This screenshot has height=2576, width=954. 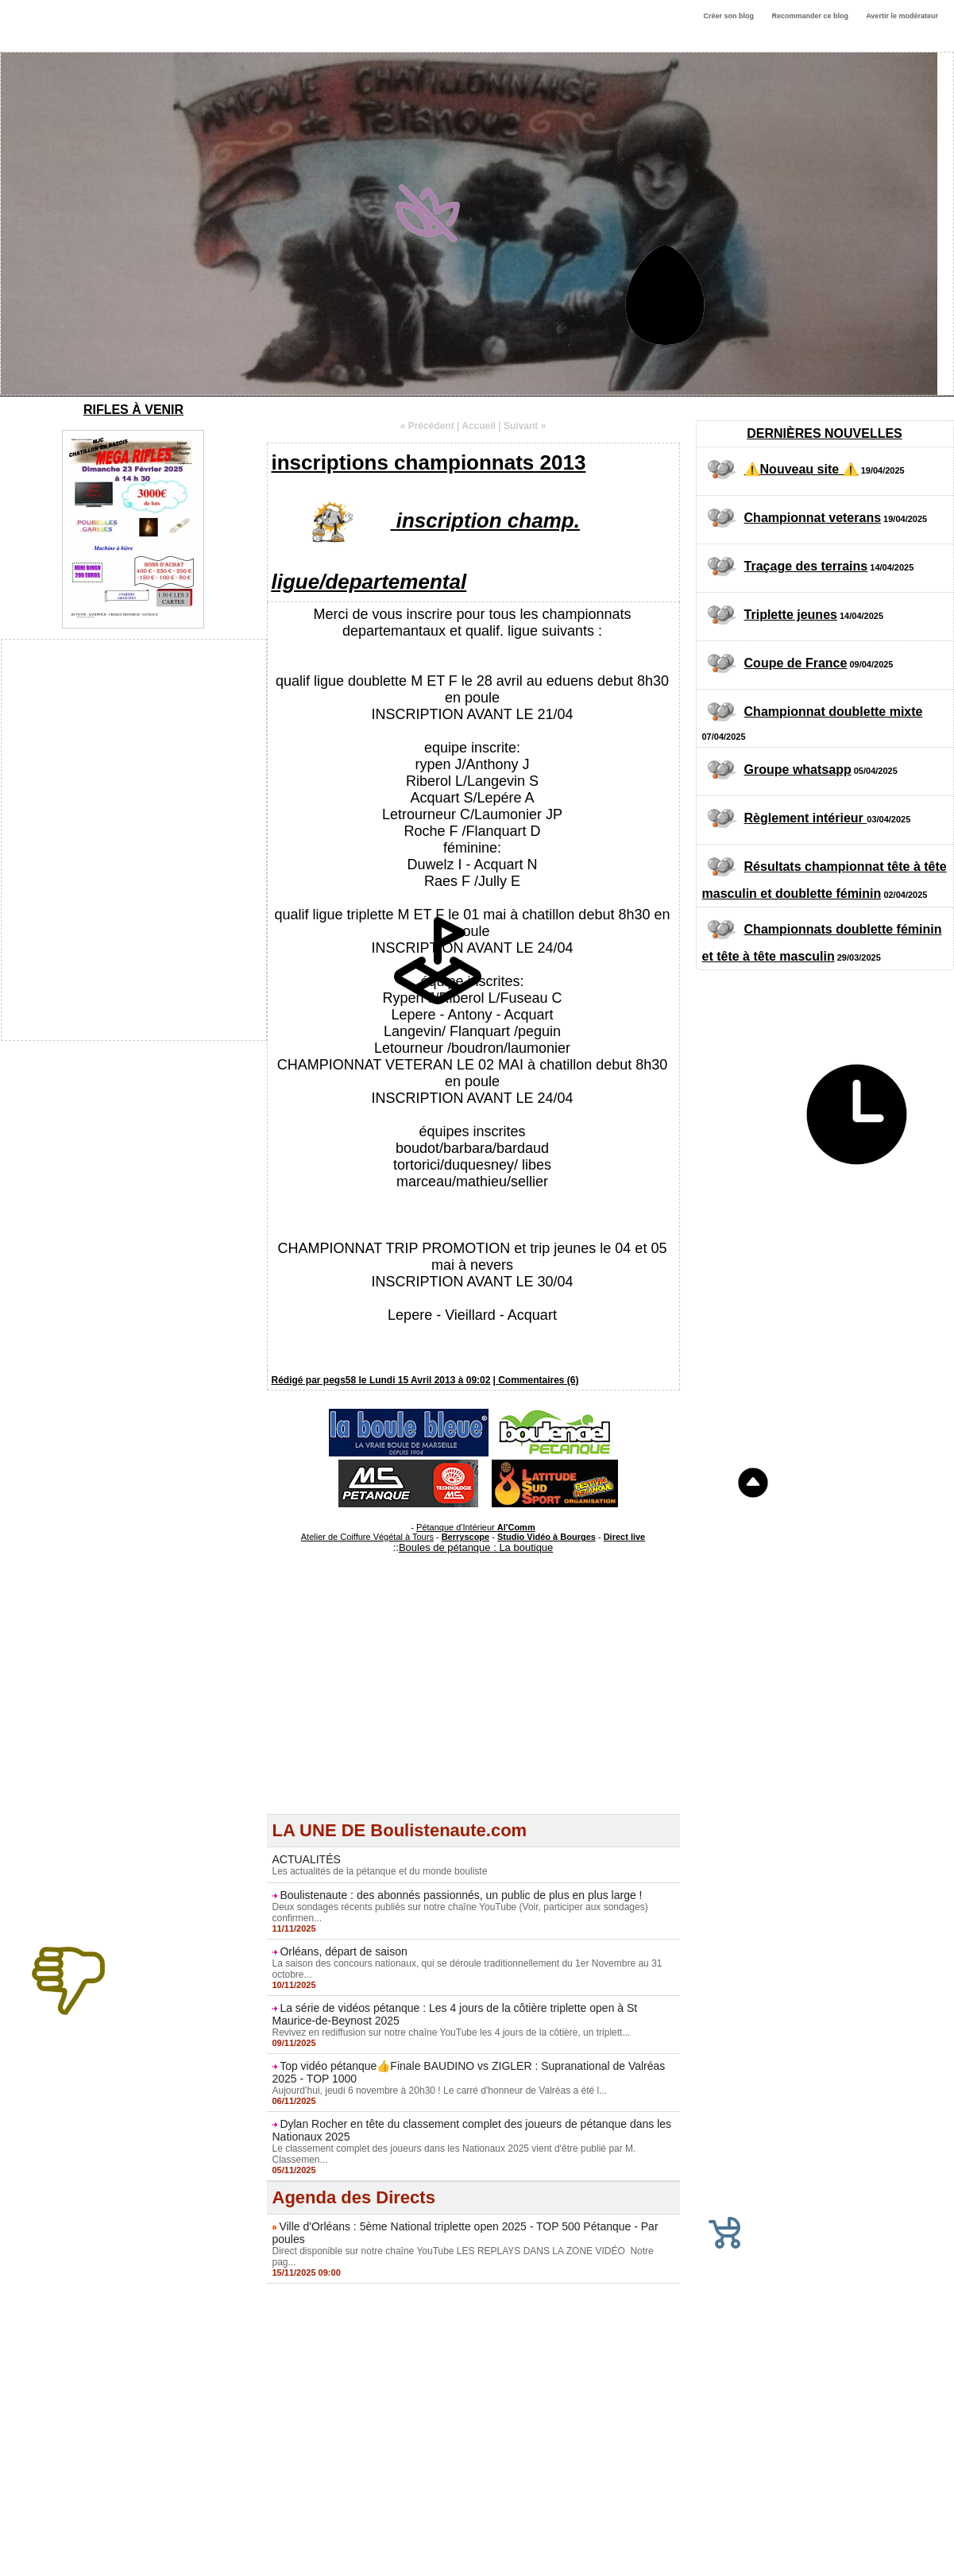 I want to click on disable plant or garden mode, so click(x=427, y=213).